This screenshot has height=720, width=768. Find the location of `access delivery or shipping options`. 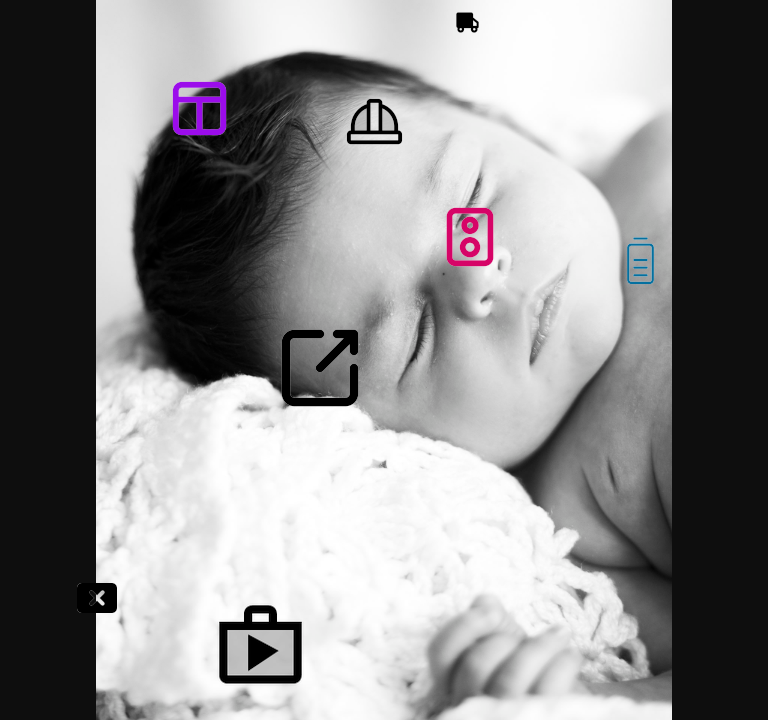

access delivery or shipping options is located at coordinates (467, 22).